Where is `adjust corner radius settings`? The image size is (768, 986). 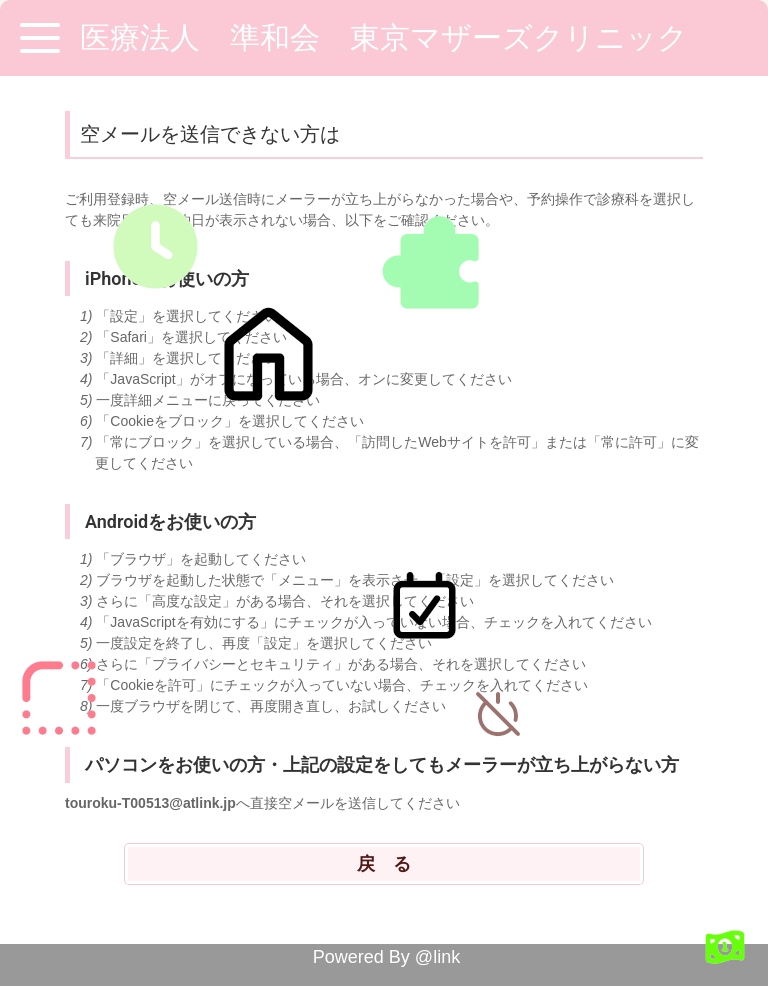
adjust corner radius settings is located at coordinates (59, 698).